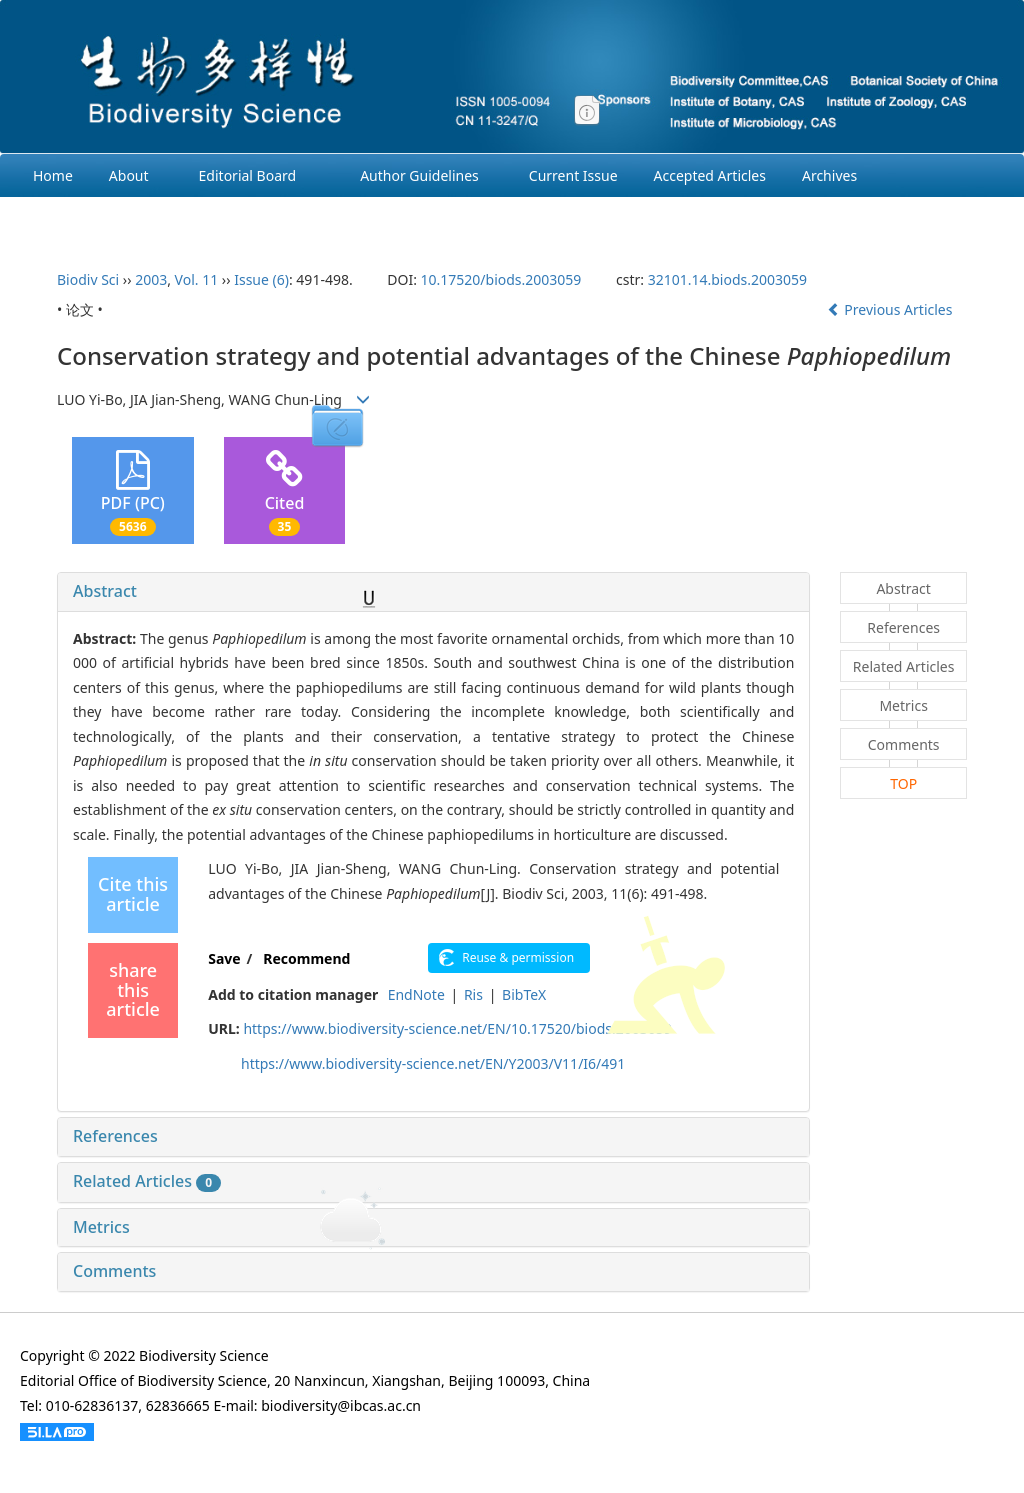  Describe the element at coordinates (667, 974) in the screenshot. I see `indicates a backstab or stealth attack ability` at that location.